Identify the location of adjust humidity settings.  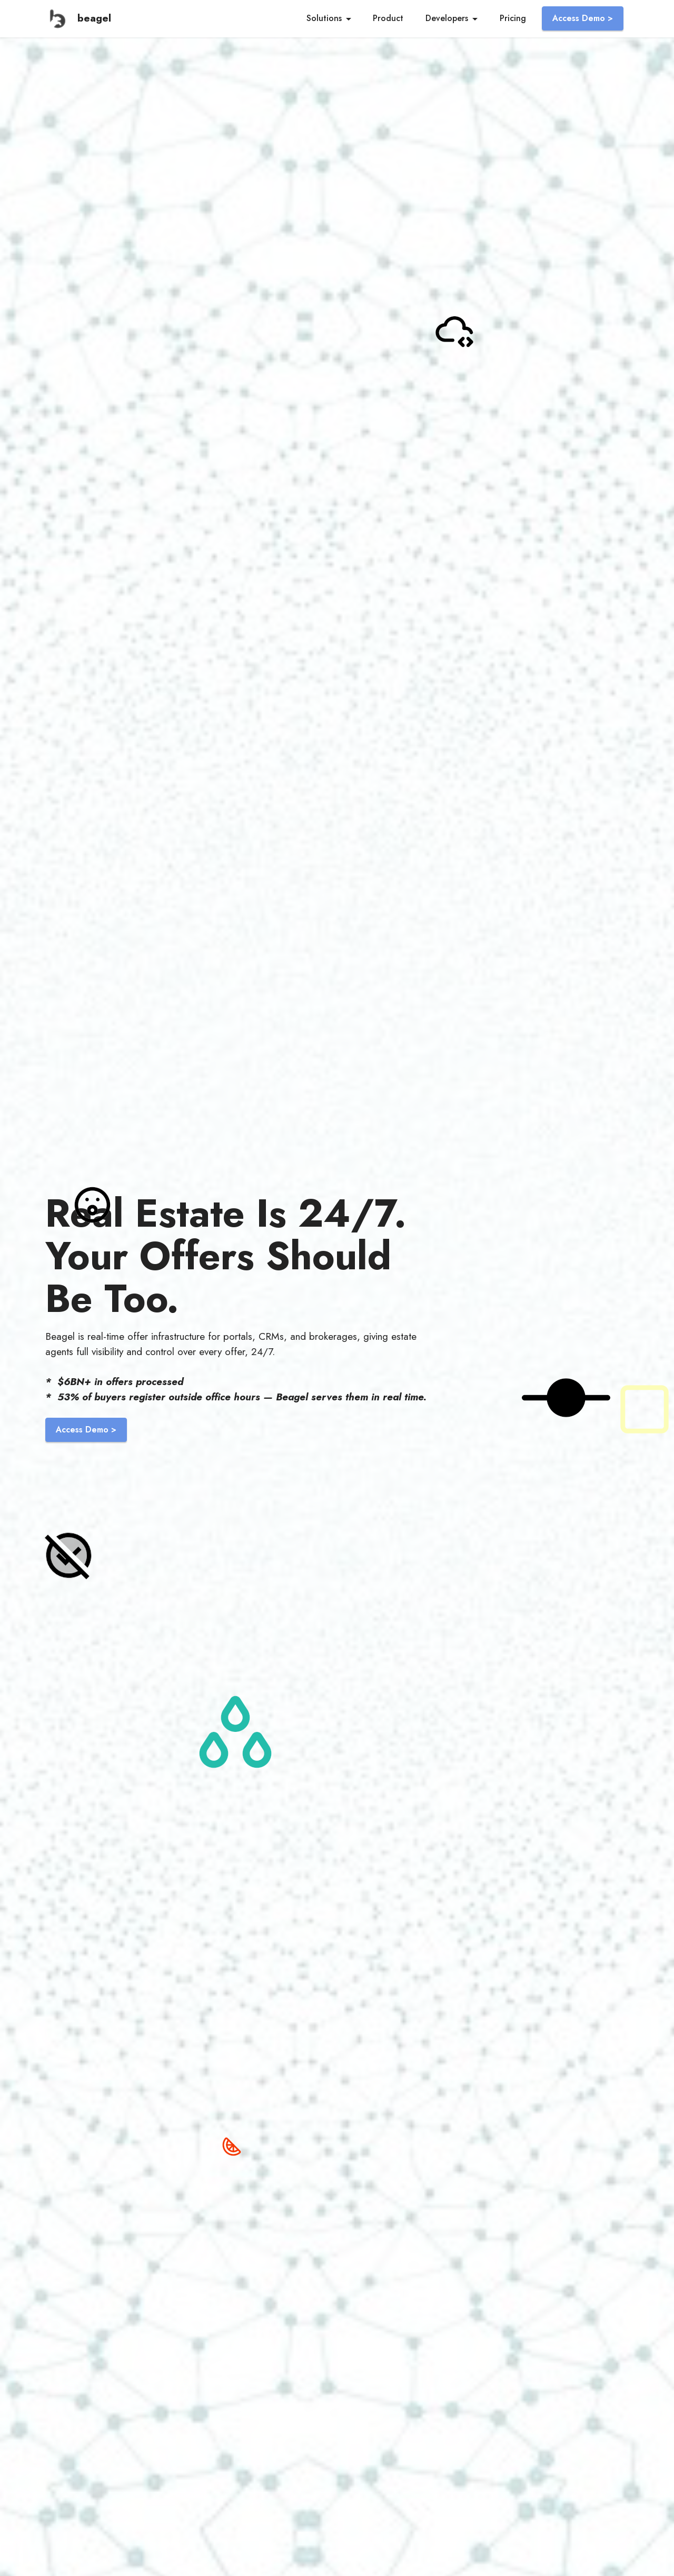
(235, 1732).